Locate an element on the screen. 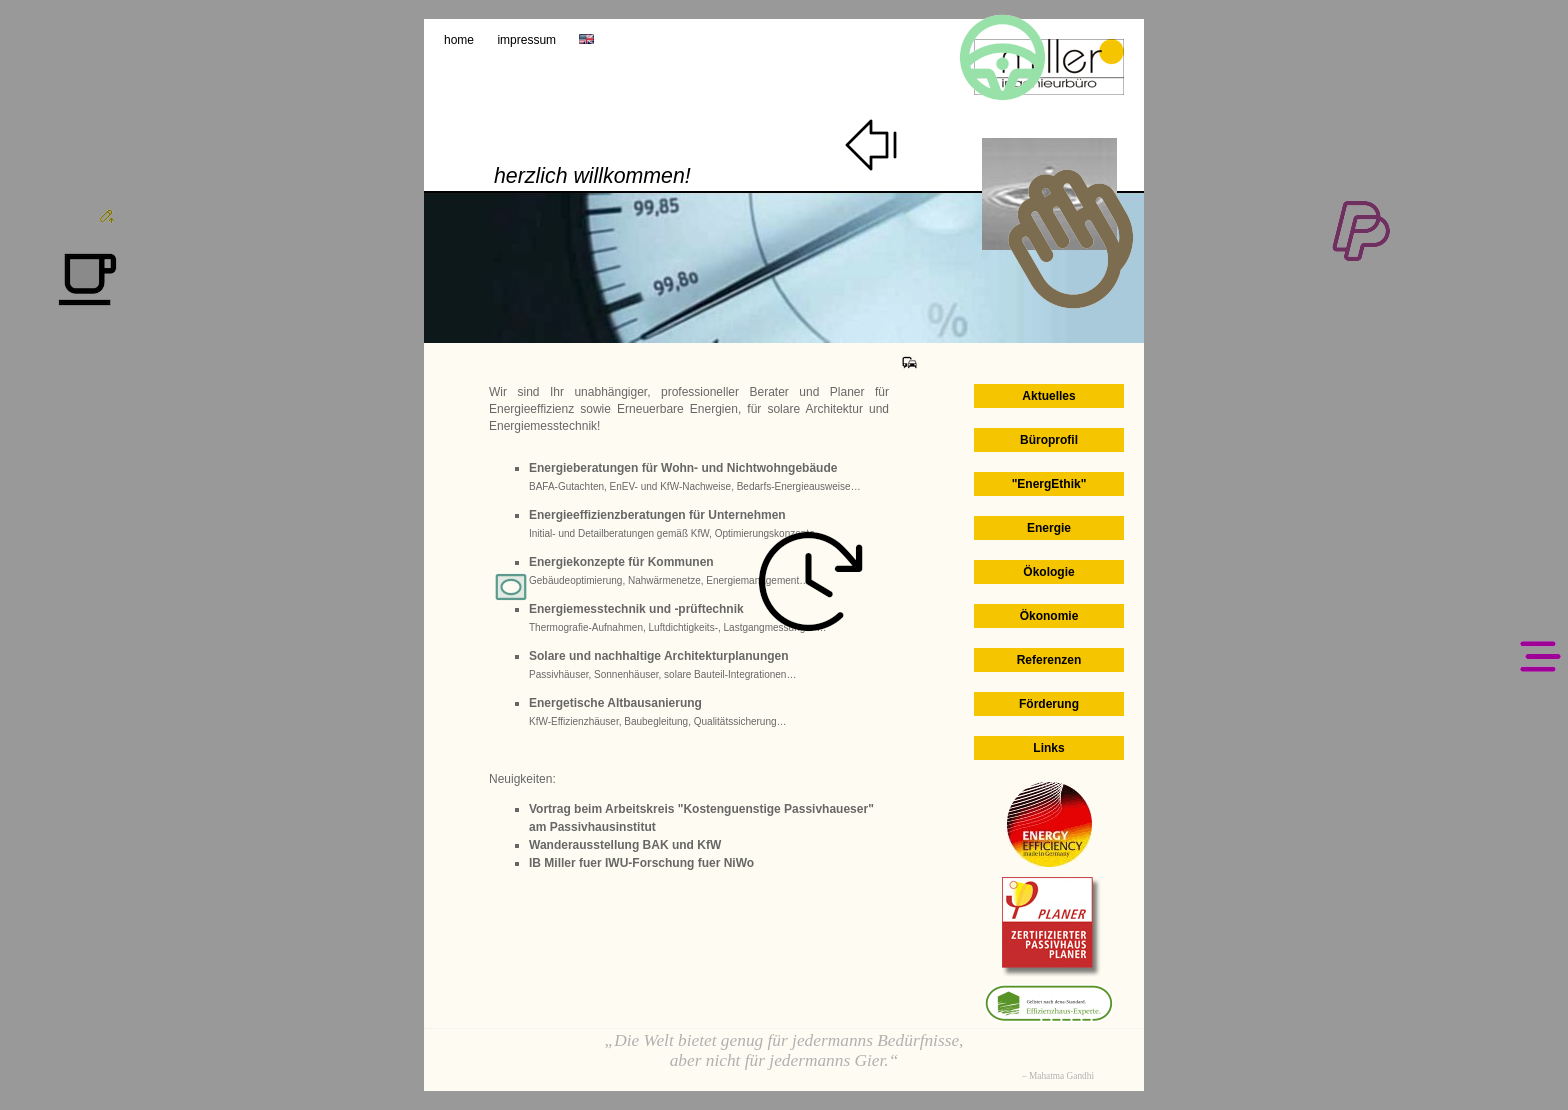  view commute options and routes is located at coordinates (909, 362).